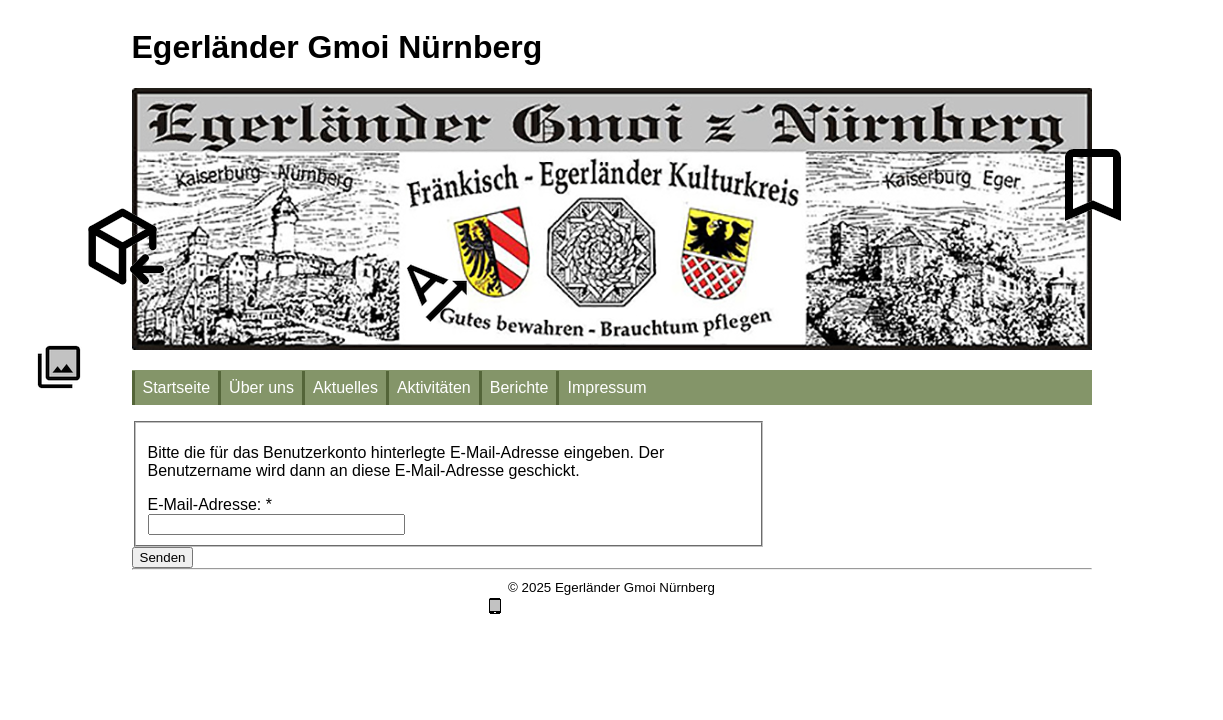 The height and width of the screenshot is (720, 1223). What do you see at coordinates (495, 606) in the screenshot?
I see `switch to tablet view or mode` at bounding box center [495, 606].